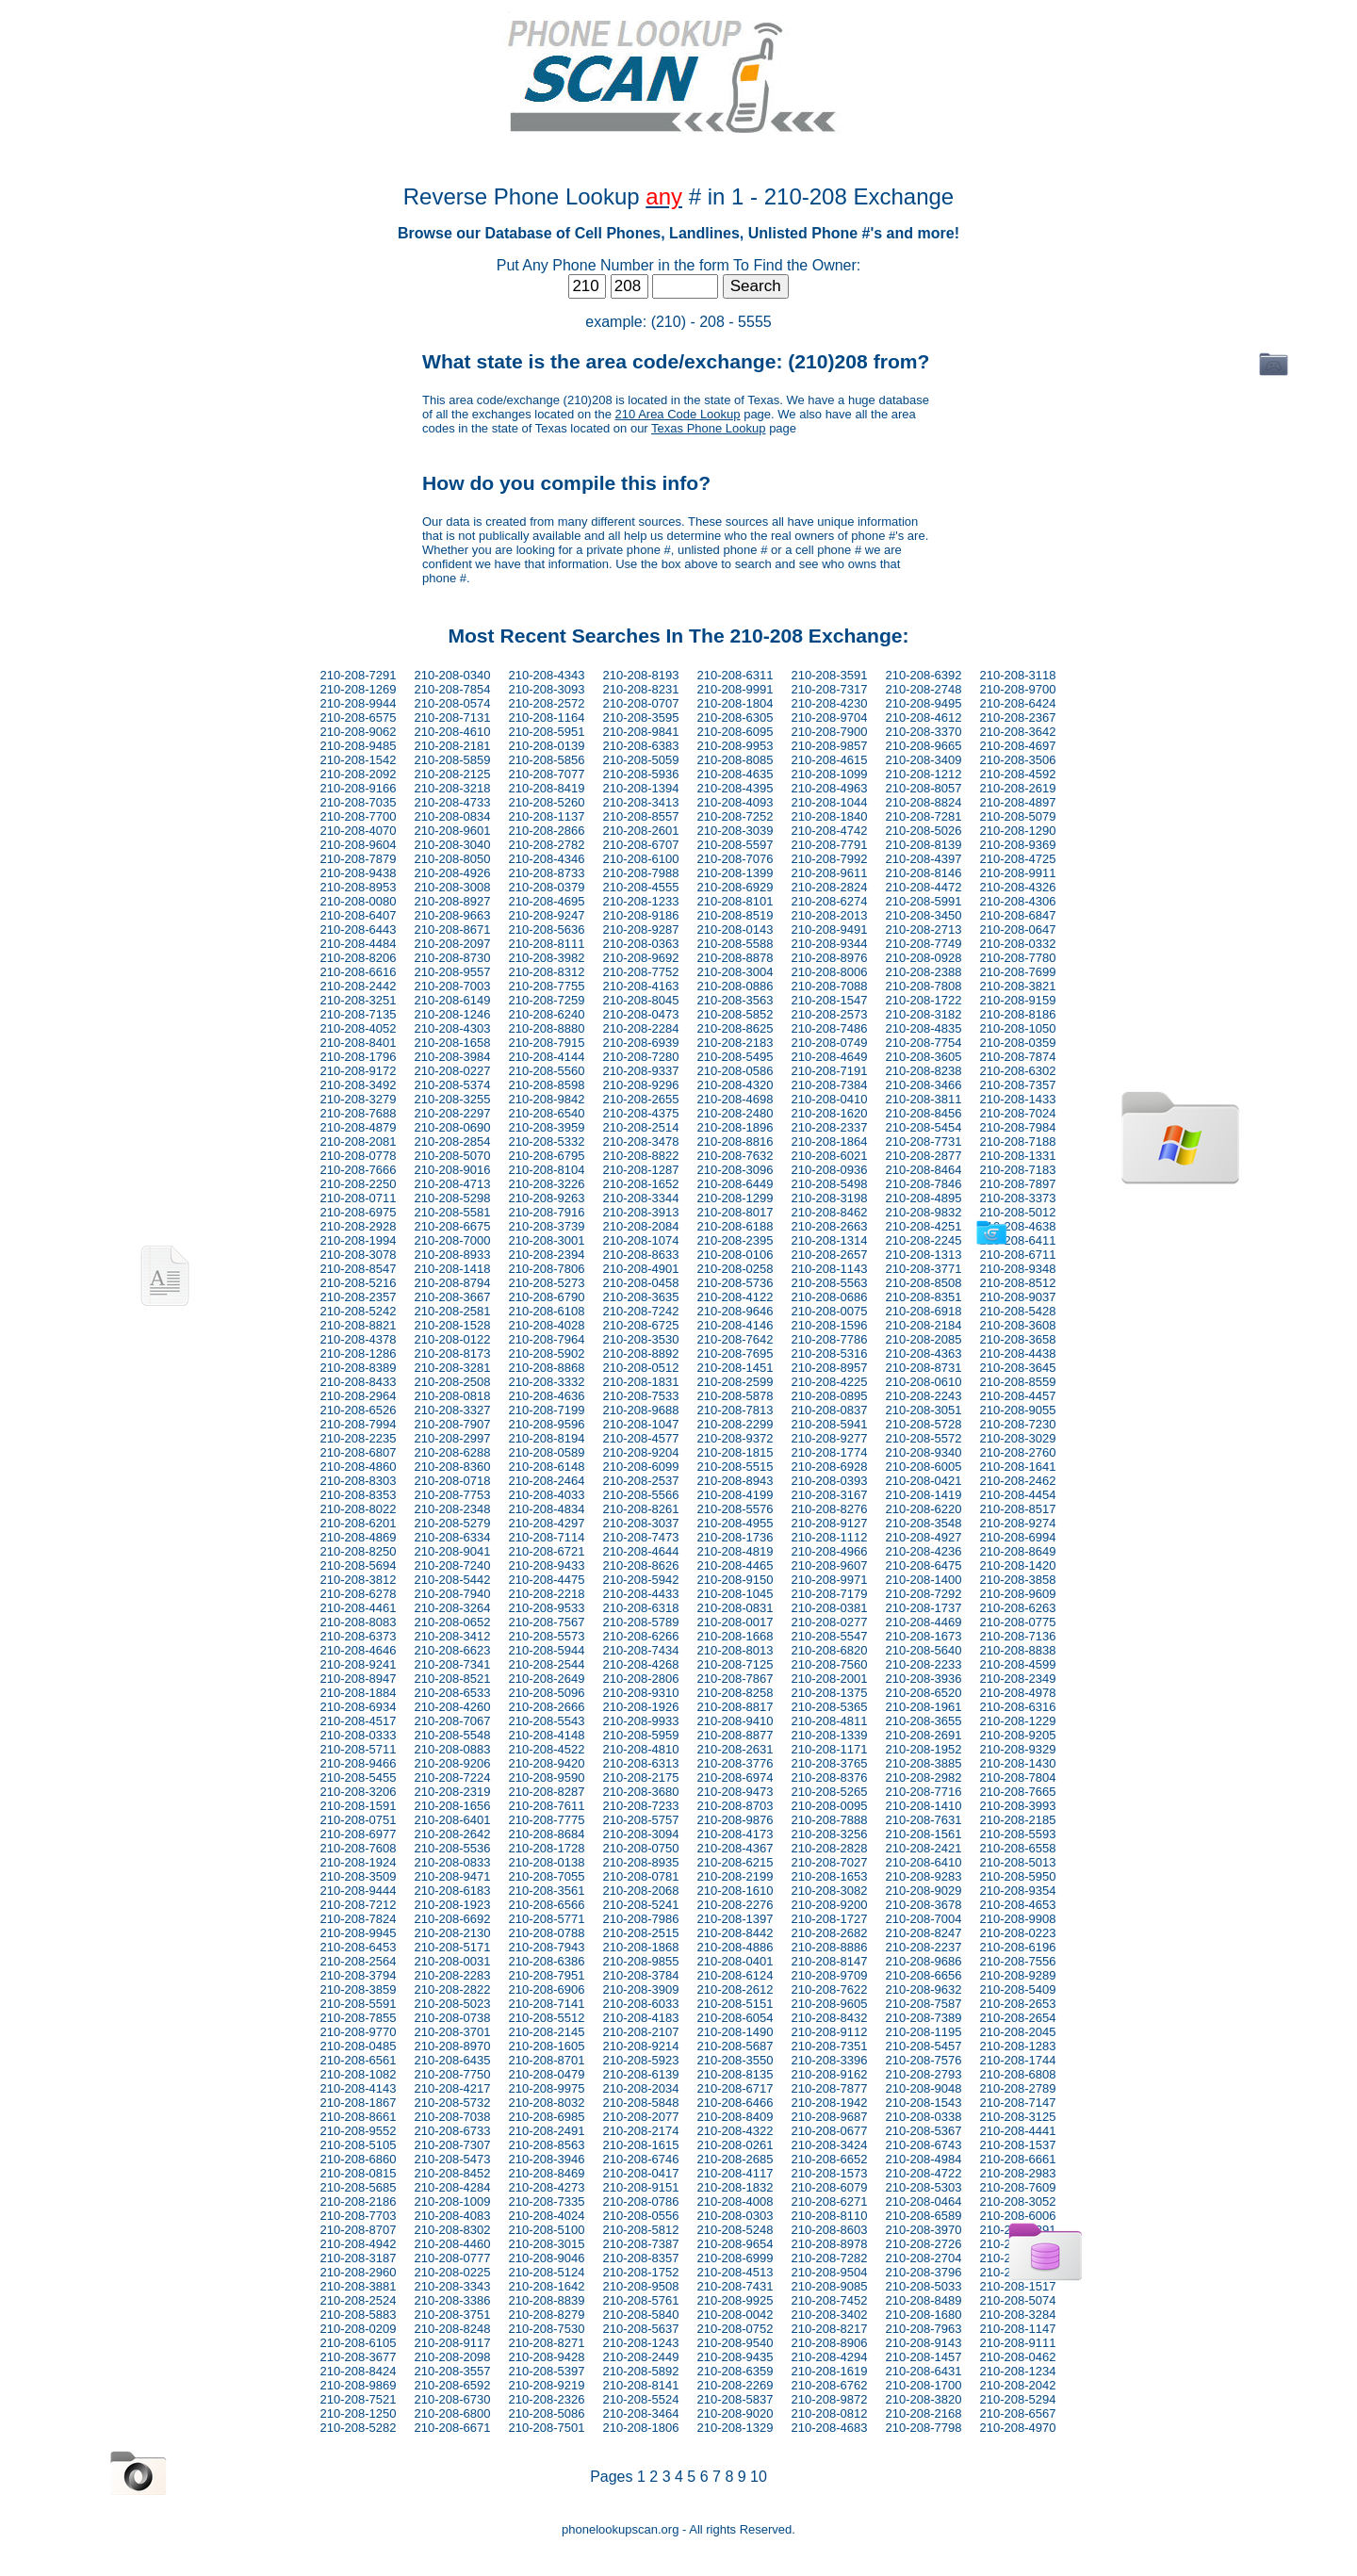 The height and width of the screenshot is (2576, 1357). Describe the element at coordinates (1045, 2254) in the screenshot. I see `open folder containing LibreOffice Base database files` at that location.